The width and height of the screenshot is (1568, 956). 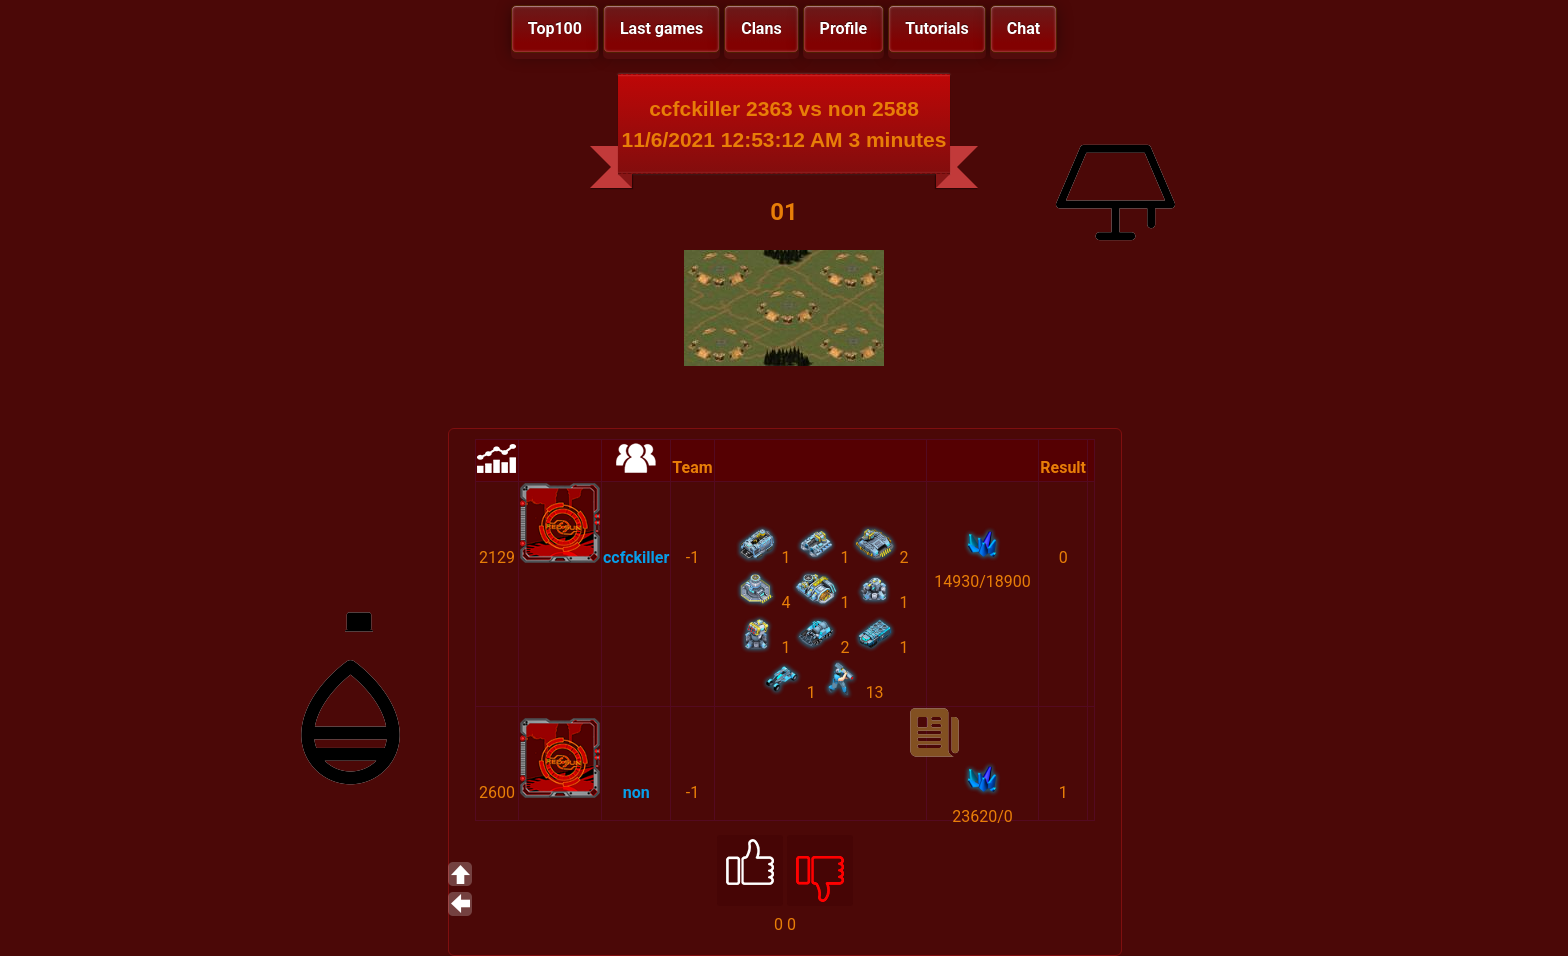 I want to click on toggle desk lamp or reading light, so click(x=1115, y=192).